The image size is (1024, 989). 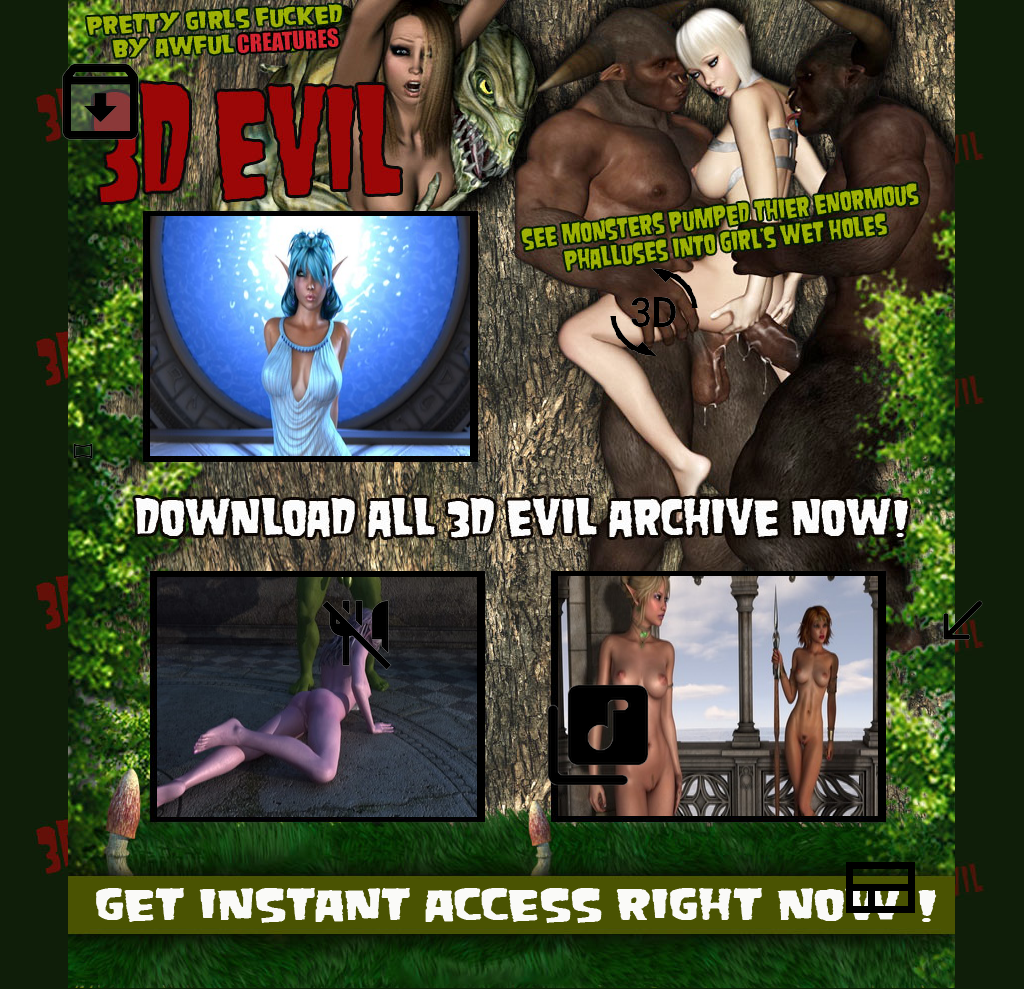 What do you see at coordinates (359, 633) in the screenshot?
I see `indicates no food or meals available` at bounding box center [359, 633].